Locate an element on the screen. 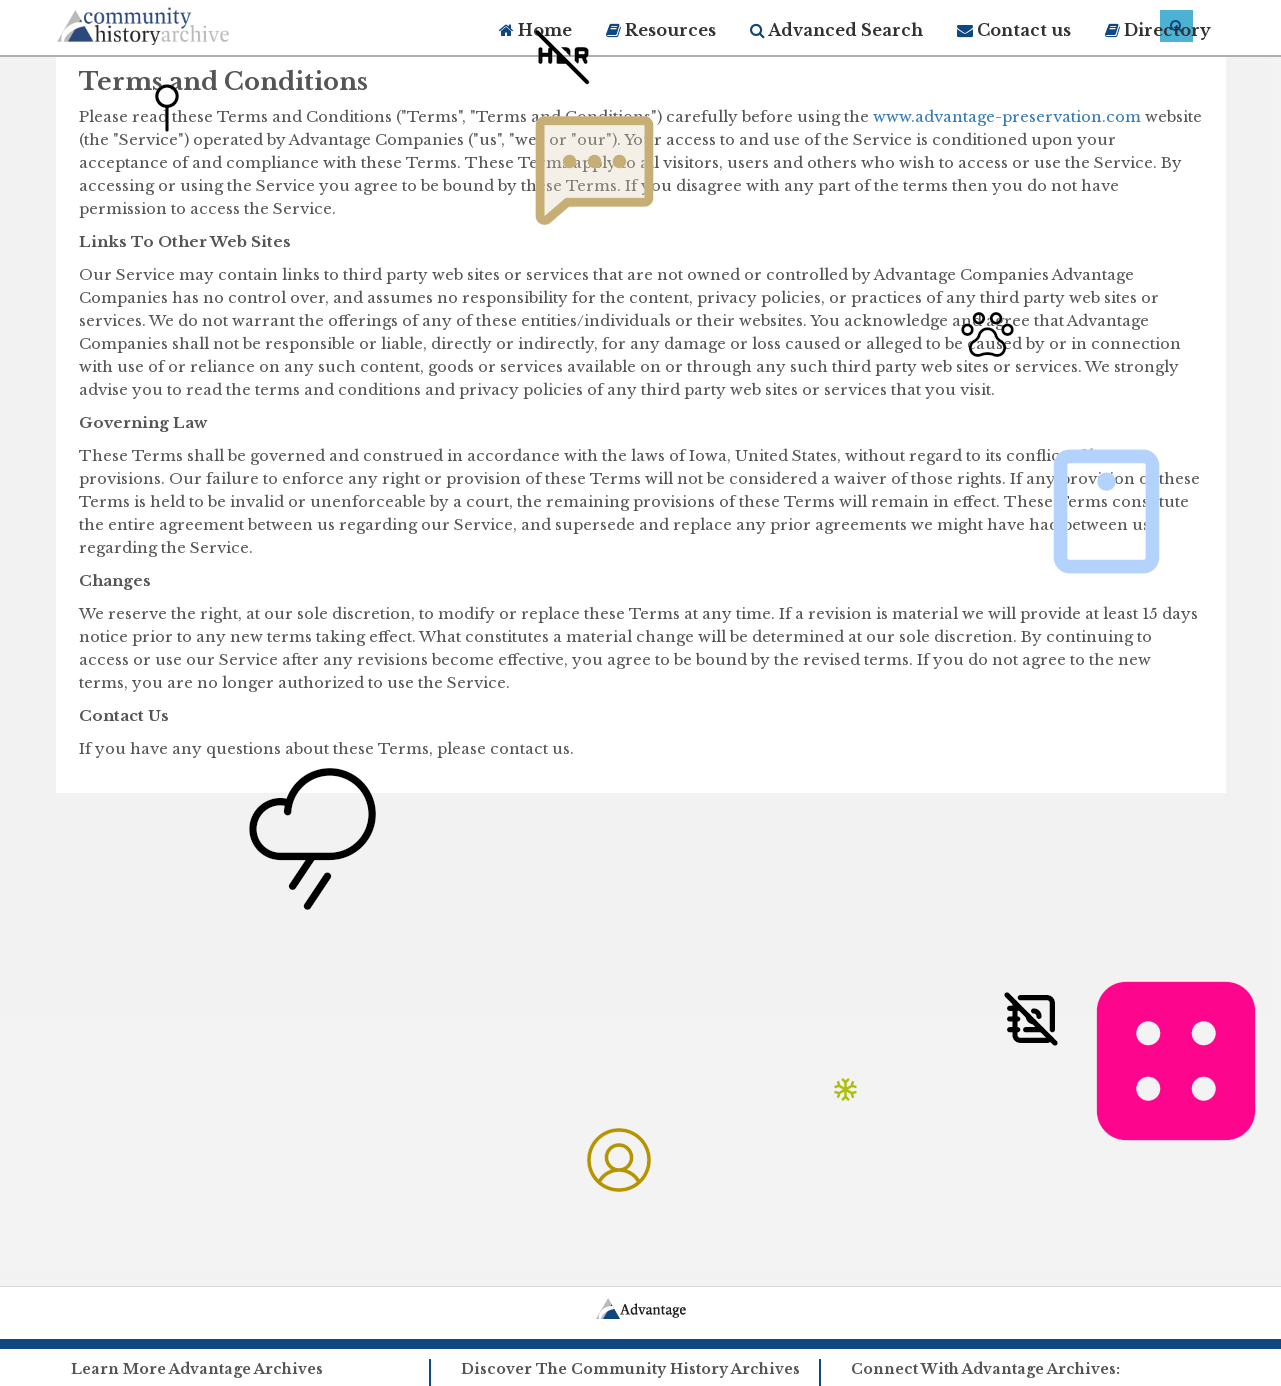 The width and height of the screenshot is (1281, 1386). view your profile is located at coordinates (619, 1160).